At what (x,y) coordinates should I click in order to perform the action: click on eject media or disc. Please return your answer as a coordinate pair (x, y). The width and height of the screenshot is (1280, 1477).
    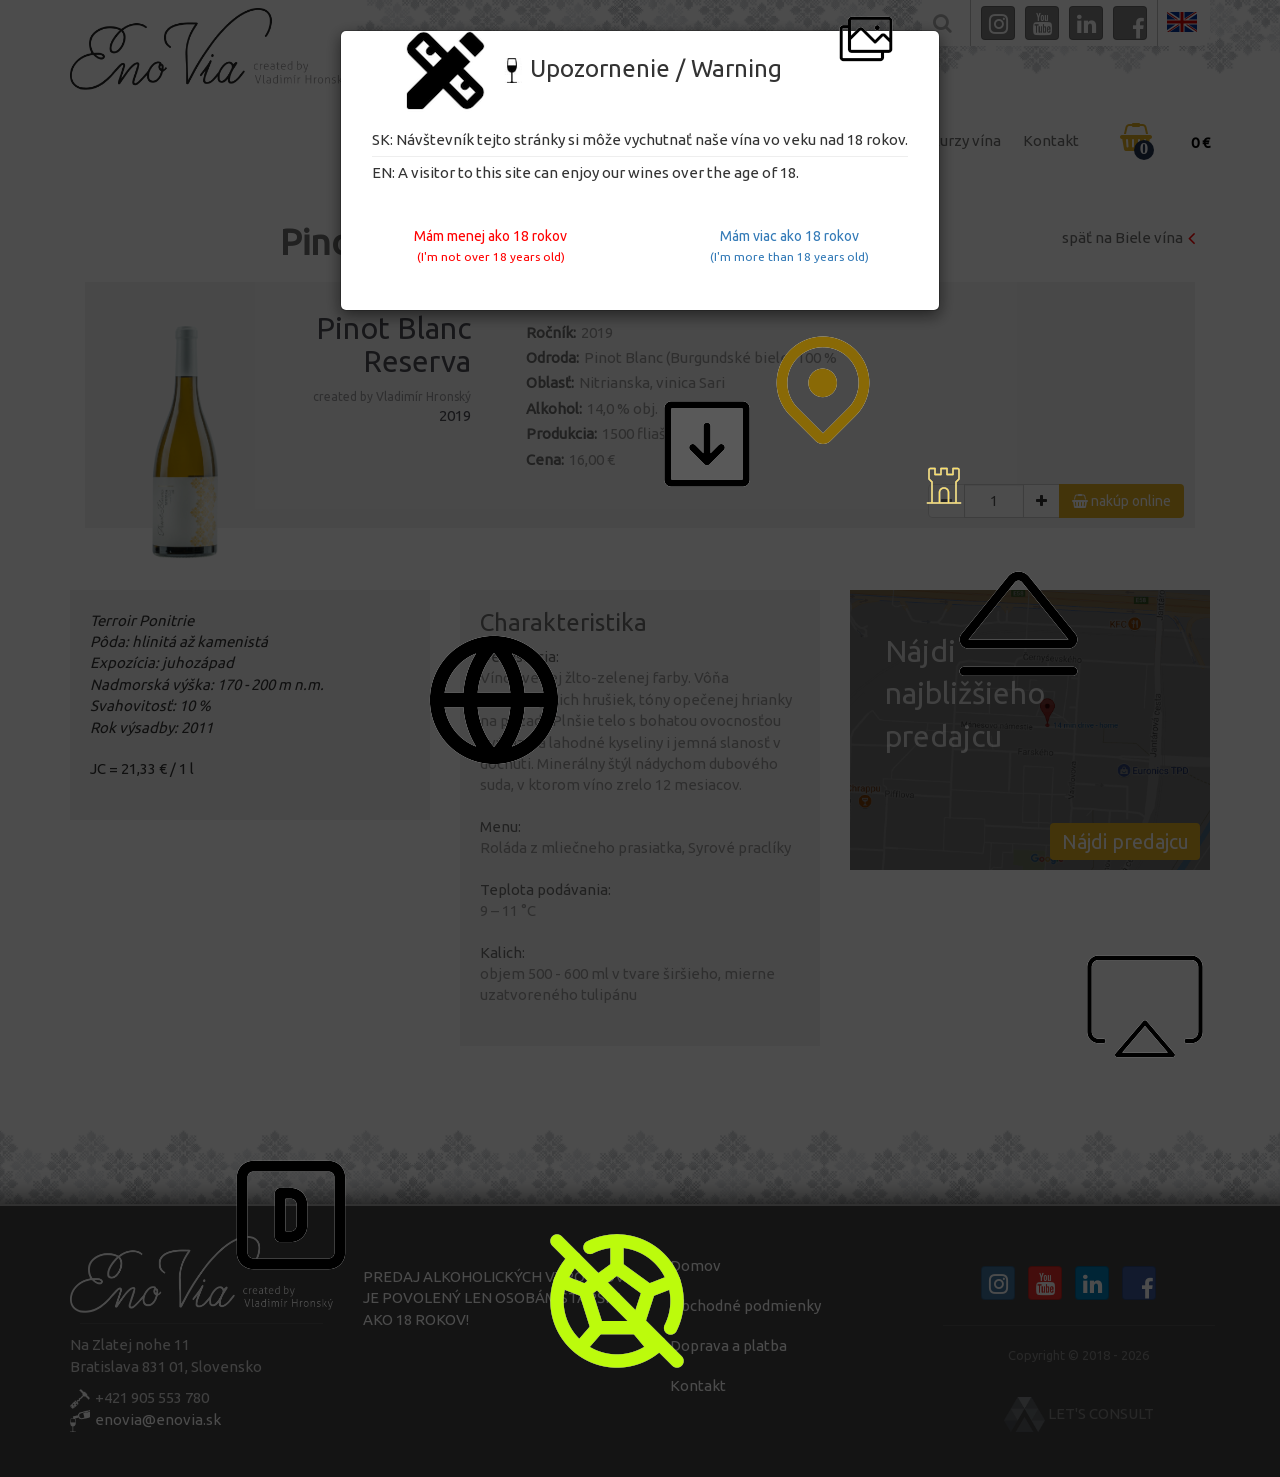
    Looking at the image, I should click on (1018, 630).